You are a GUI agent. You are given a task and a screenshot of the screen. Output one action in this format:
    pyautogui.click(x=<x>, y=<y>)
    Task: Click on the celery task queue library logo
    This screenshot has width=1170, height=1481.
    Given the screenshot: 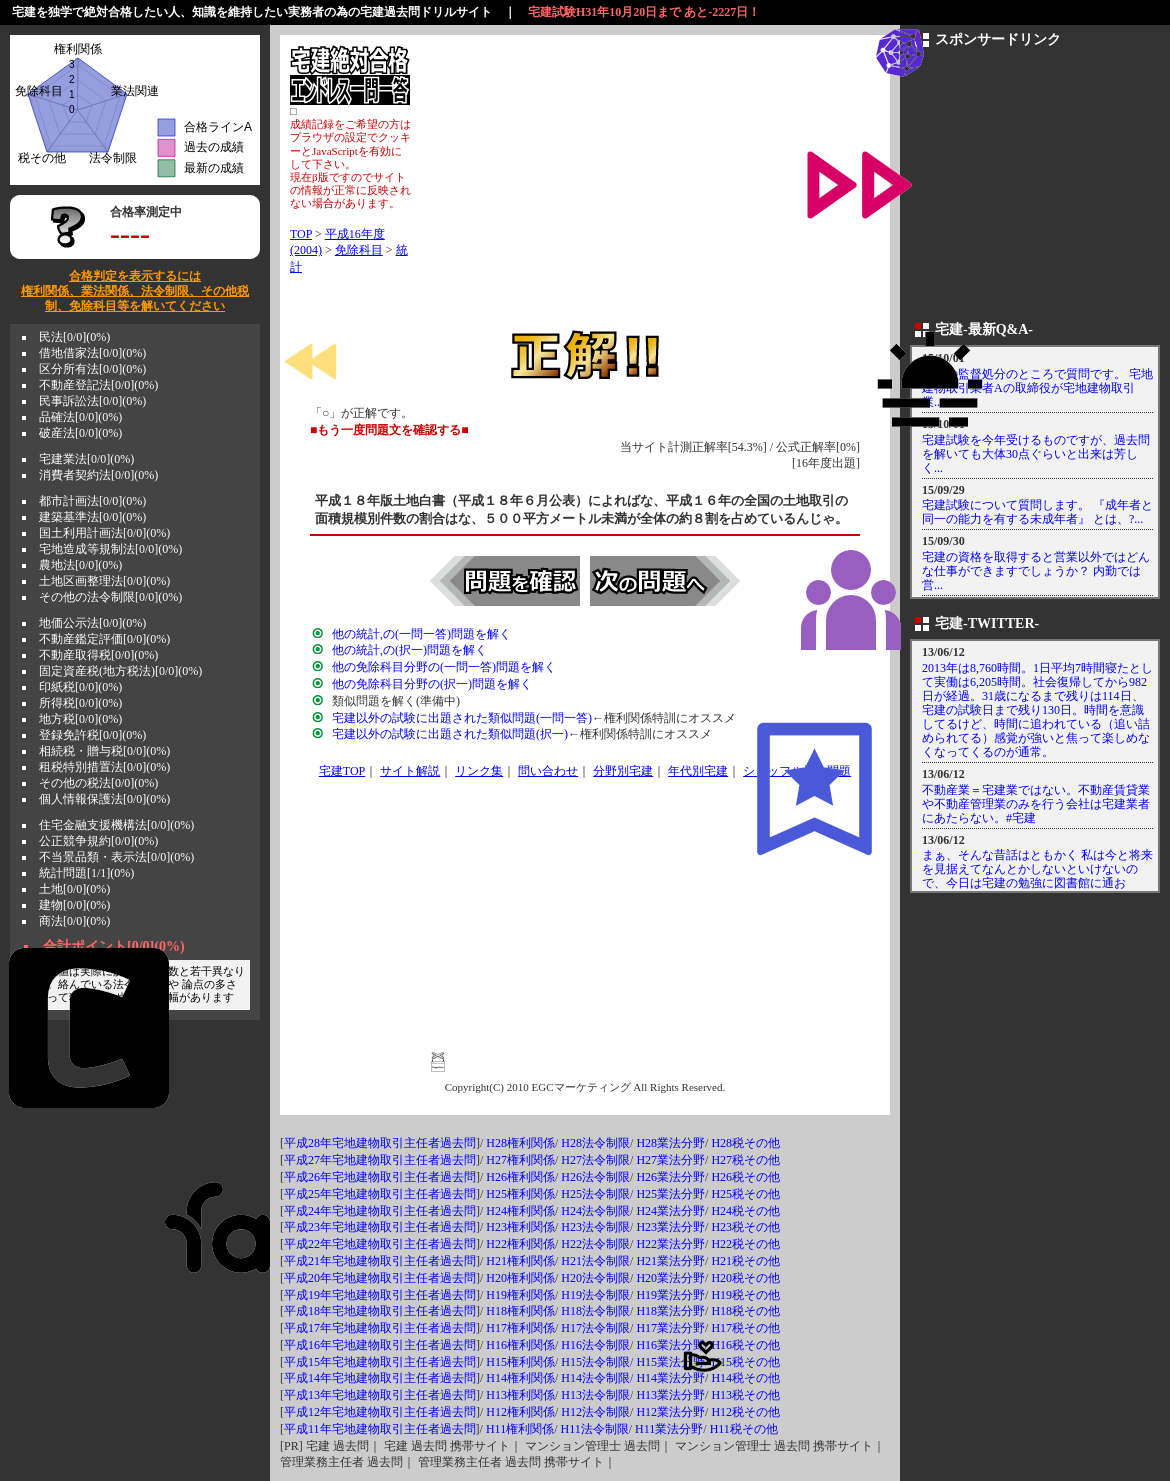 What is the action you would take?
    pyautogui.click(x=89, y=1028)
    